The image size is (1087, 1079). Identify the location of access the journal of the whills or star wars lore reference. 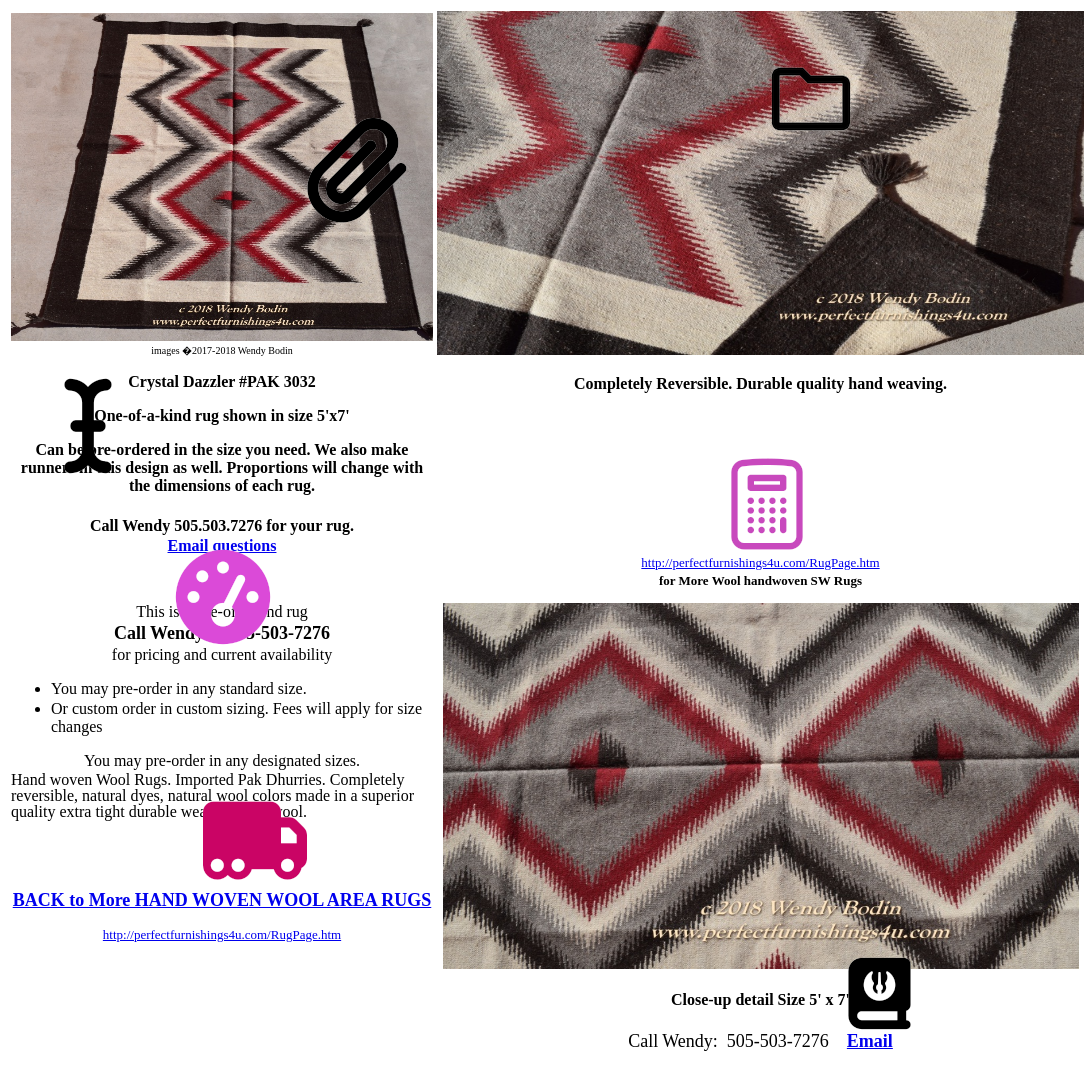
(879, 993).